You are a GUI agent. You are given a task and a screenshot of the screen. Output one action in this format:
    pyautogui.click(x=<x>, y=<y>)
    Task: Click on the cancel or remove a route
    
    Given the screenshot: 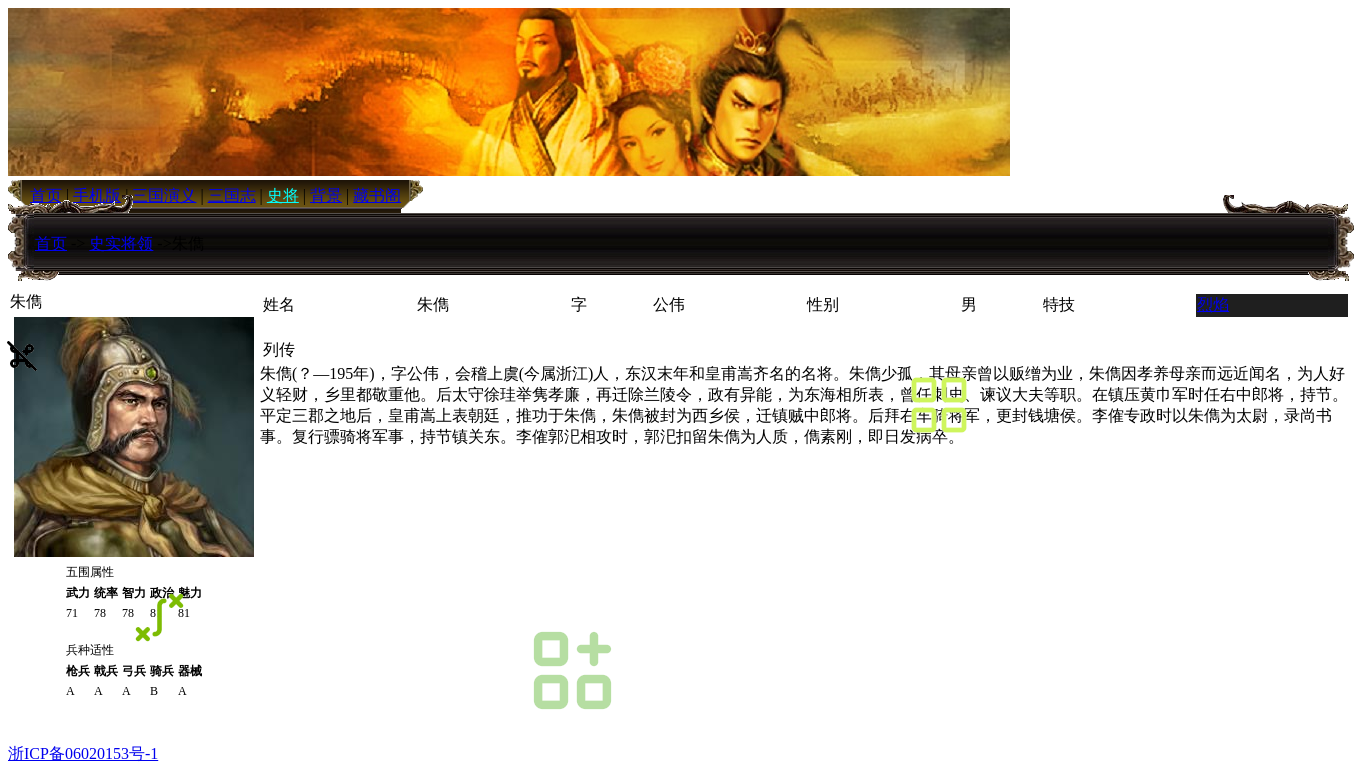 What is the action you would take?
    pyautogui.click(x=159, y=617)
    